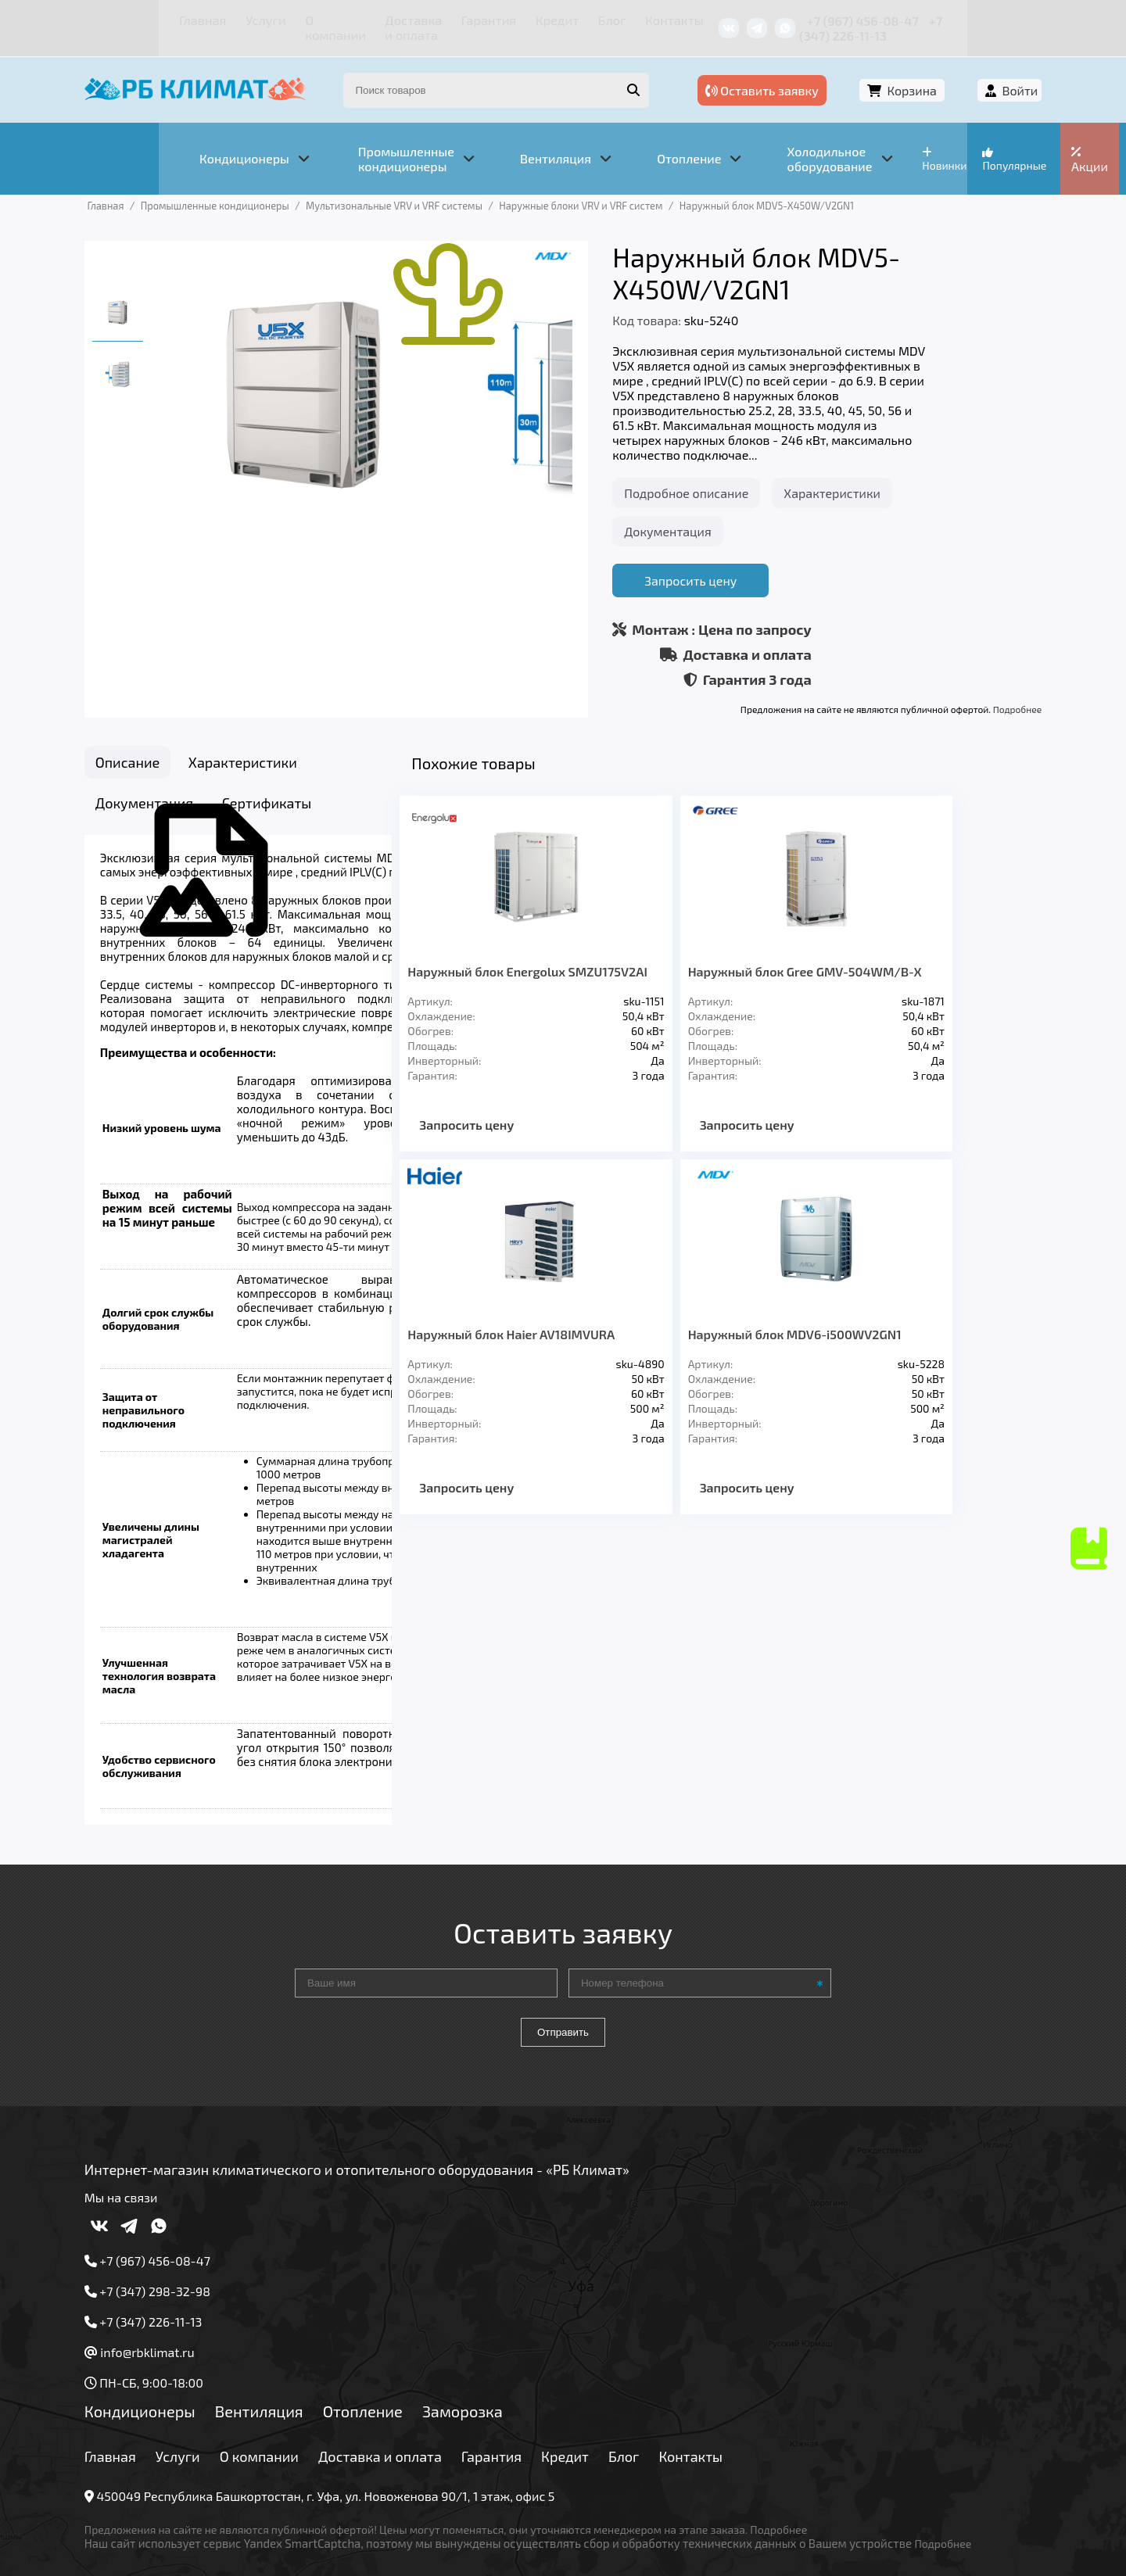 The width and height of the screenshot is (1126, 2576). What do you see at coordinates (448, 298) in the screenshot?
I see `indicates desert or arid climate theme` at bounding box center [448, 298].